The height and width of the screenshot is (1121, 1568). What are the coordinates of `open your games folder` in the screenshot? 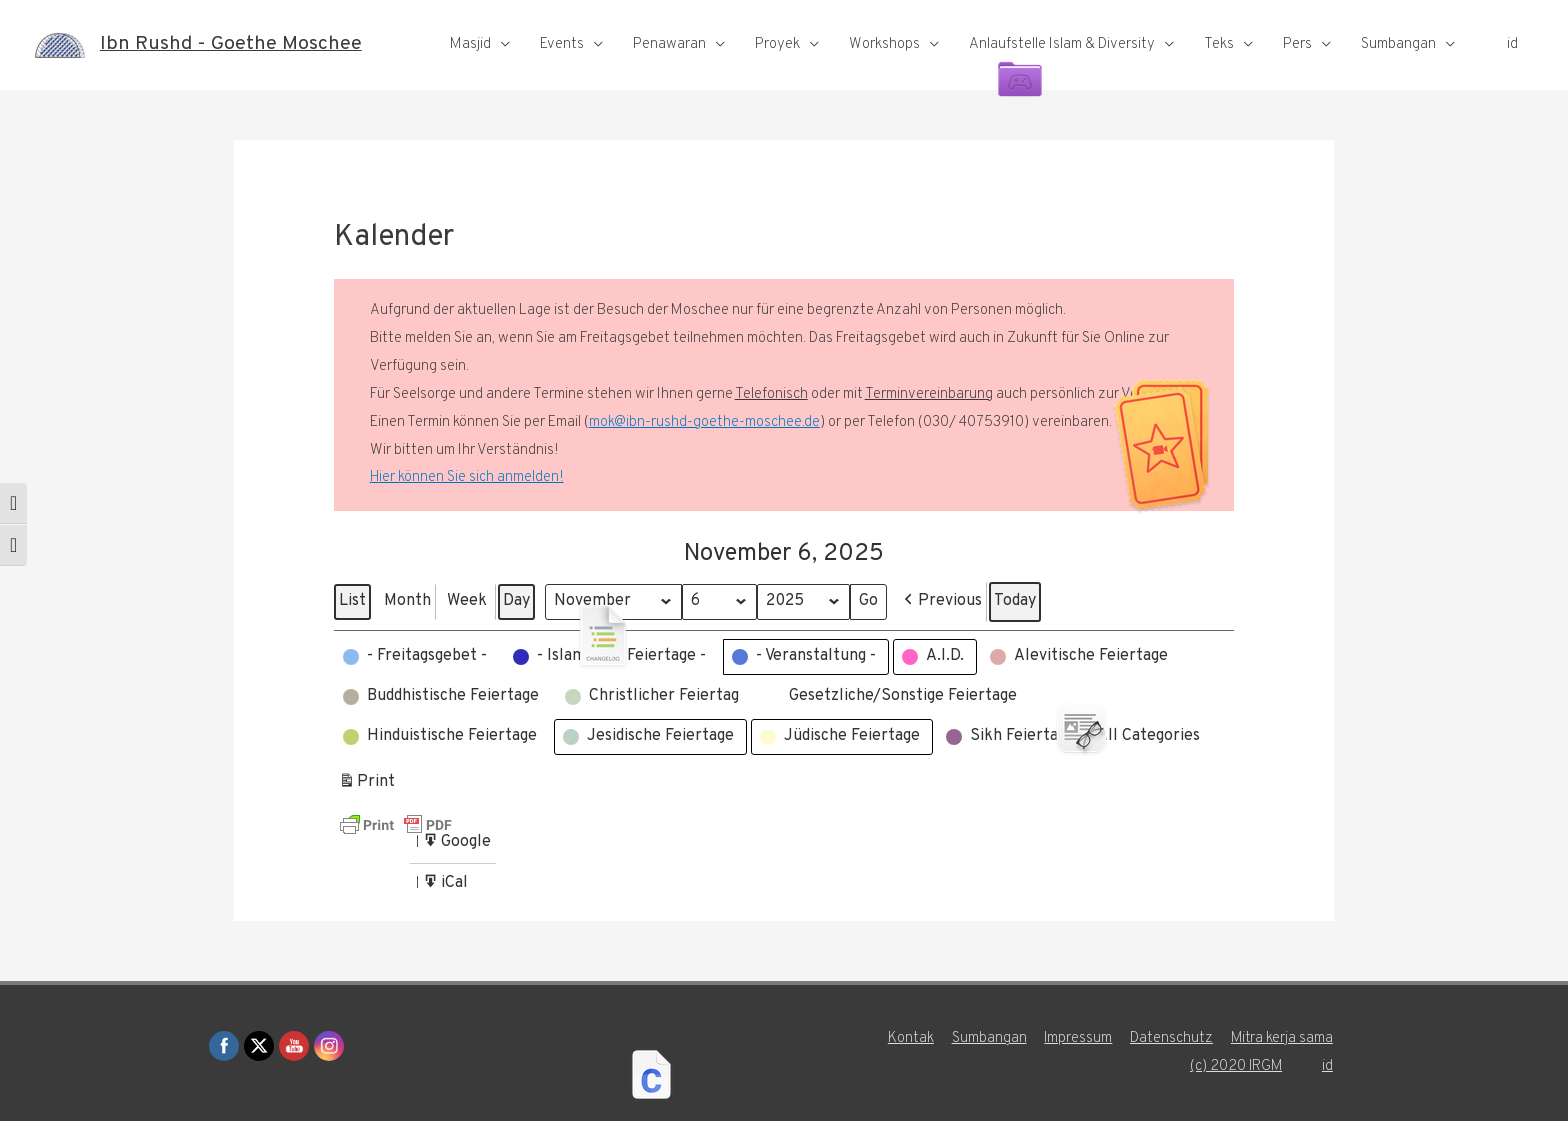 It's located at (1020, 79).